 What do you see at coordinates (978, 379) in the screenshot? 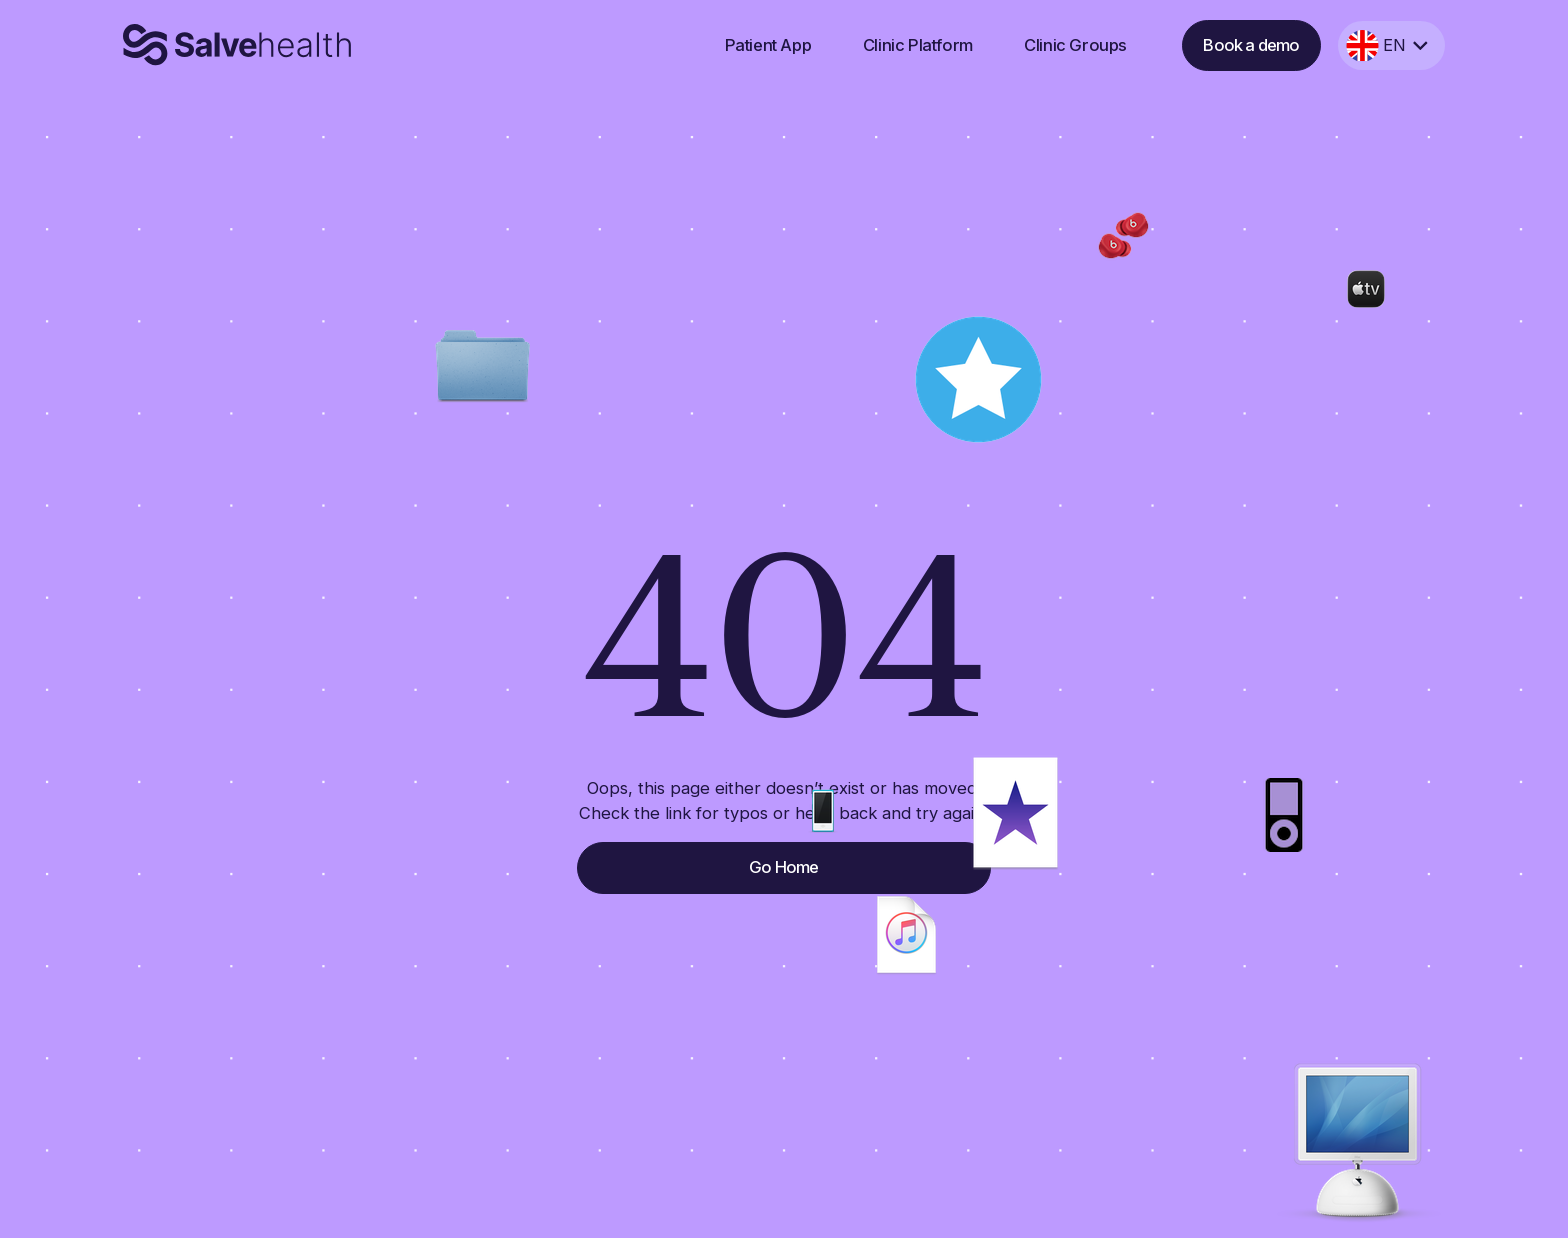
I see `indicates a favorited or starred item` at bounding box center [978, 379].